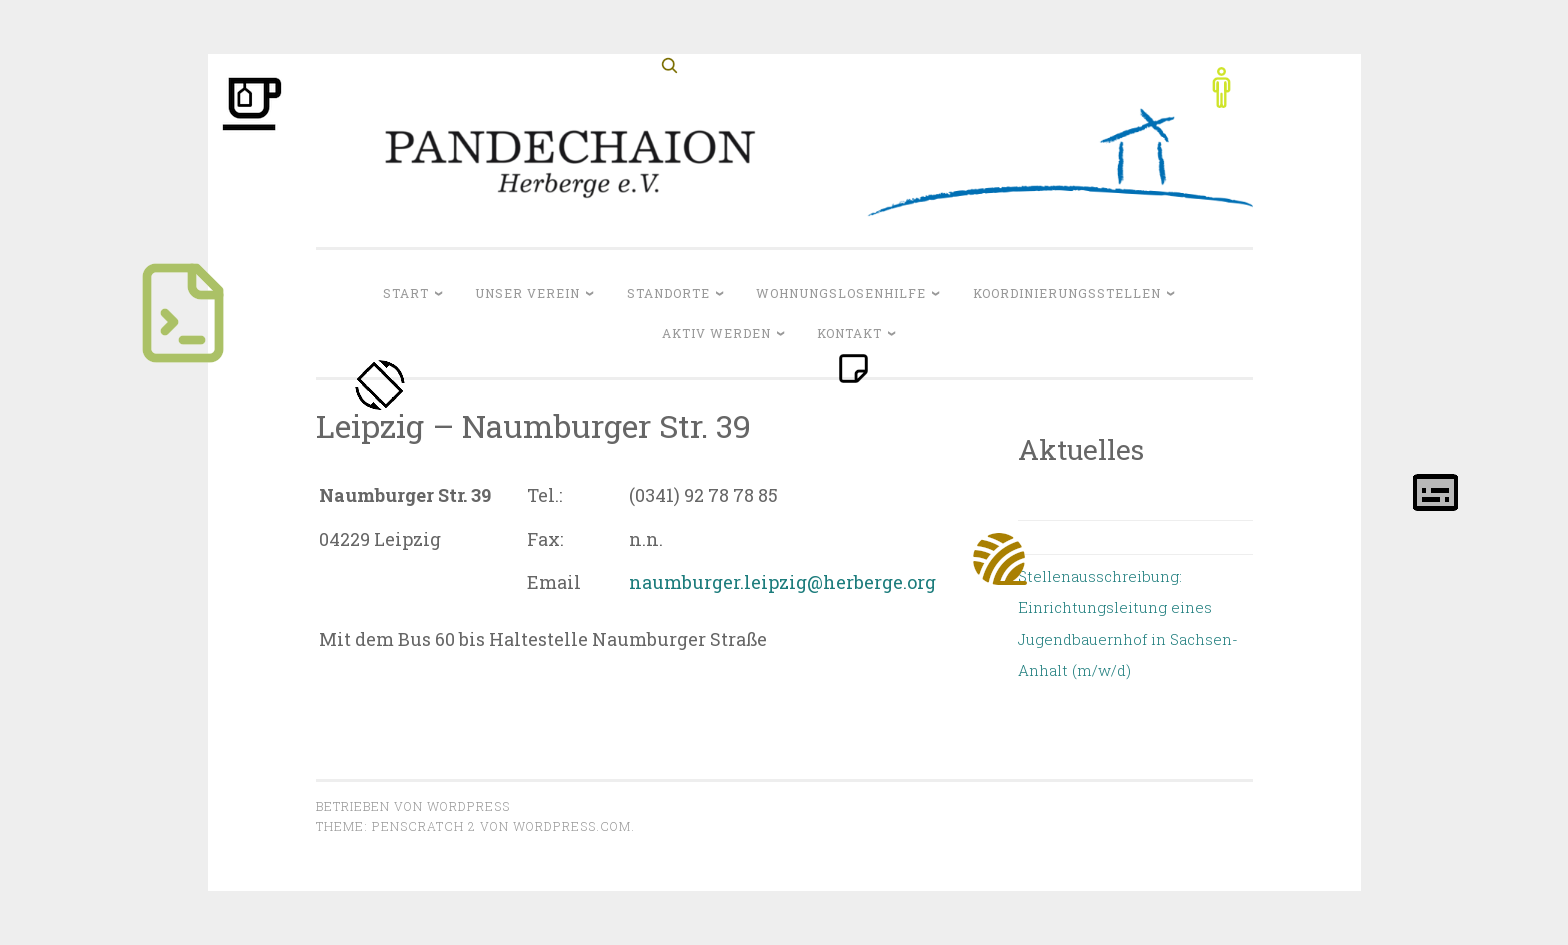 Image resolution: width=1568 pixels, height=945 pixels. Describe the element at coordinates (252, 104) in the screenshot. I see `access food and beverage emoji category` at that location.